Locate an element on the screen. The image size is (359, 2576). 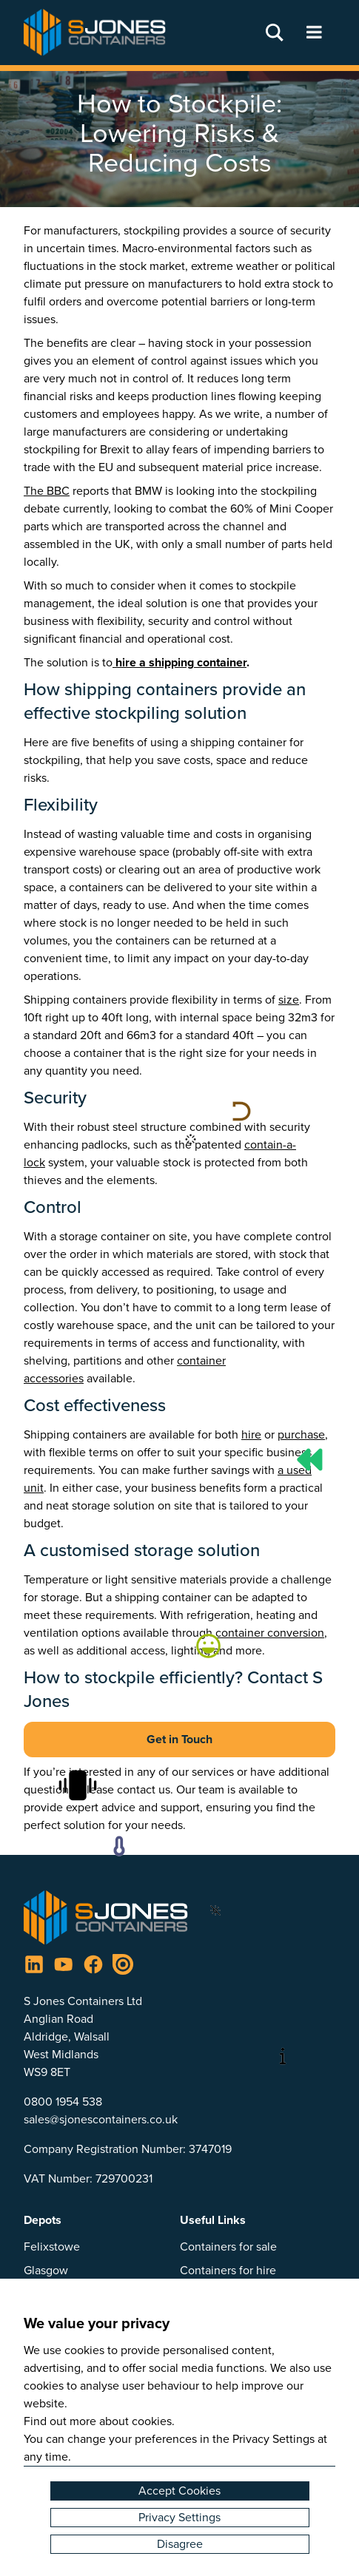
react with laughter to a message or post is located at coordinates (208, 1646).